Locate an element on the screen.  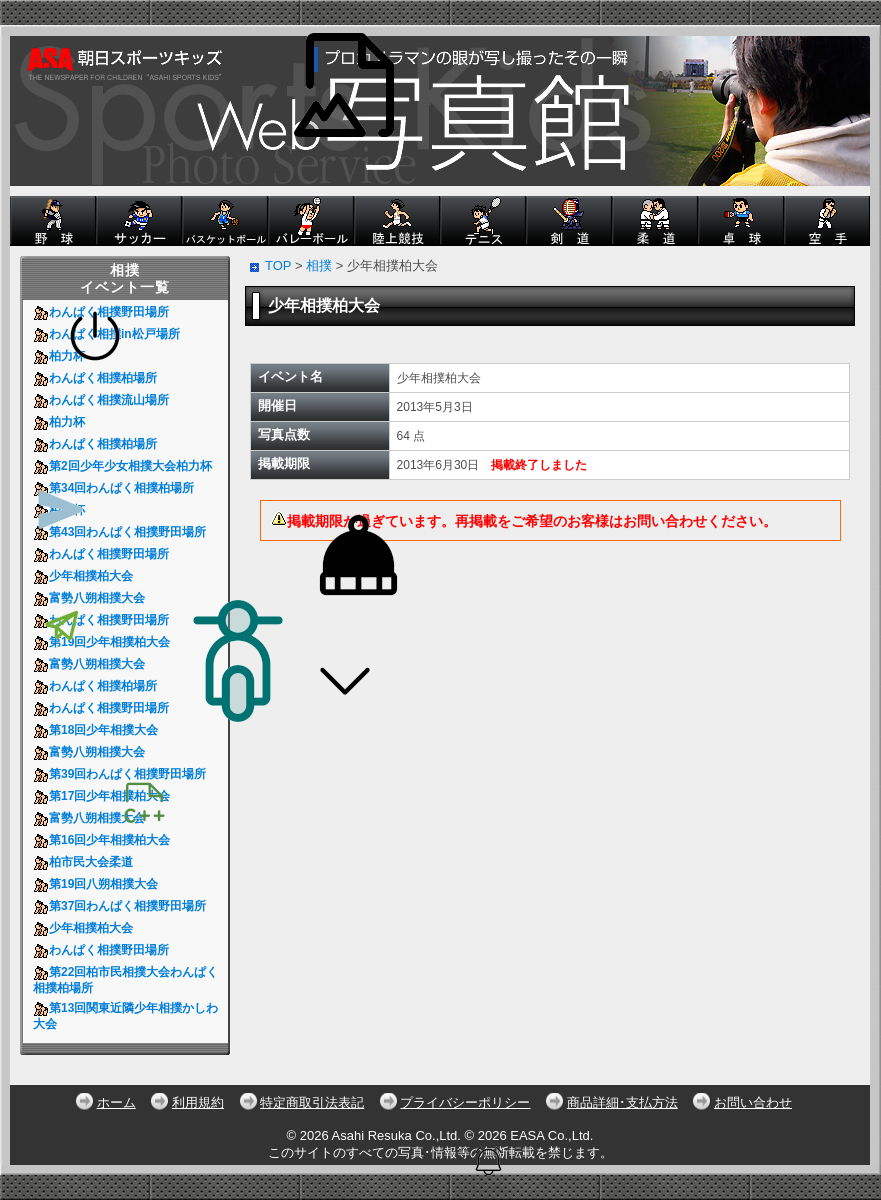
open Telegram messaging app is located at coordinates (63, 626).